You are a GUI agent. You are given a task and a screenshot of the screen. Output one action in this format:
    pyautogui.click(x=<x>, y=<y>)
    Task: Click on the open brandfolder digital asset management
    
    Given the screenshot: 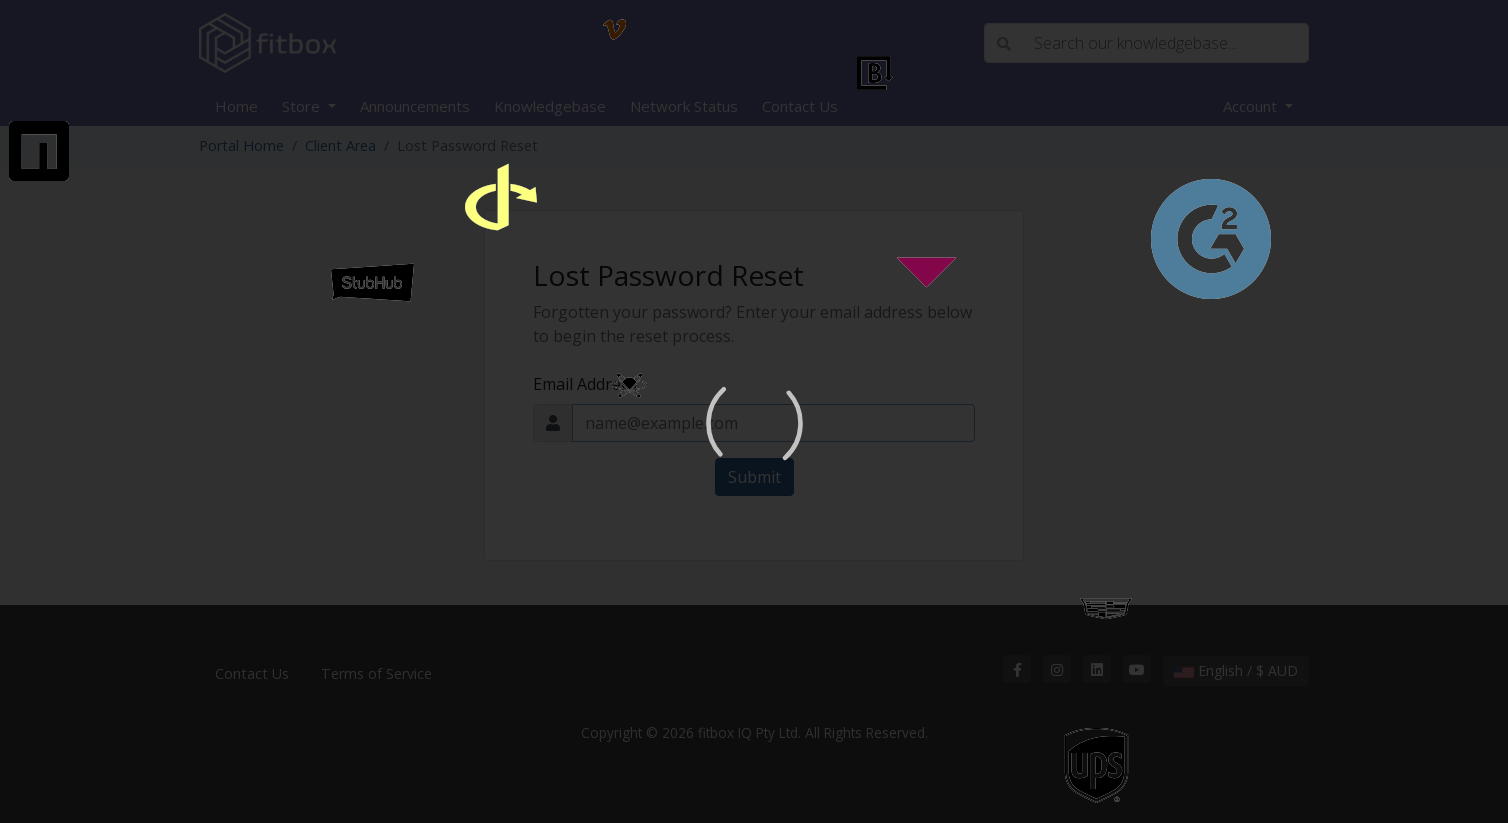 What is the action you would take?
    pyautogui.click(x=875, y=73)
    